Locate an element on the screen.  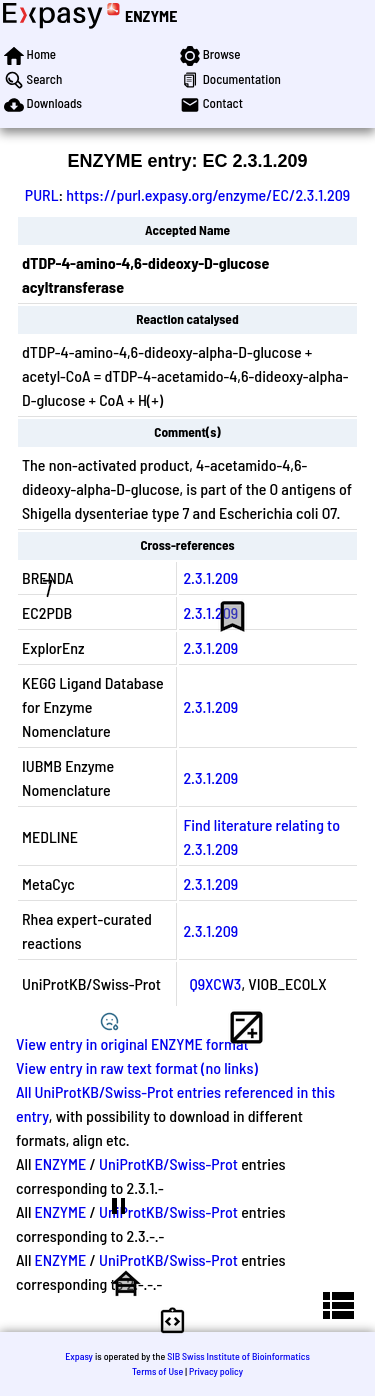
adjust image exposure settings is located at coordinates (246, 1027).